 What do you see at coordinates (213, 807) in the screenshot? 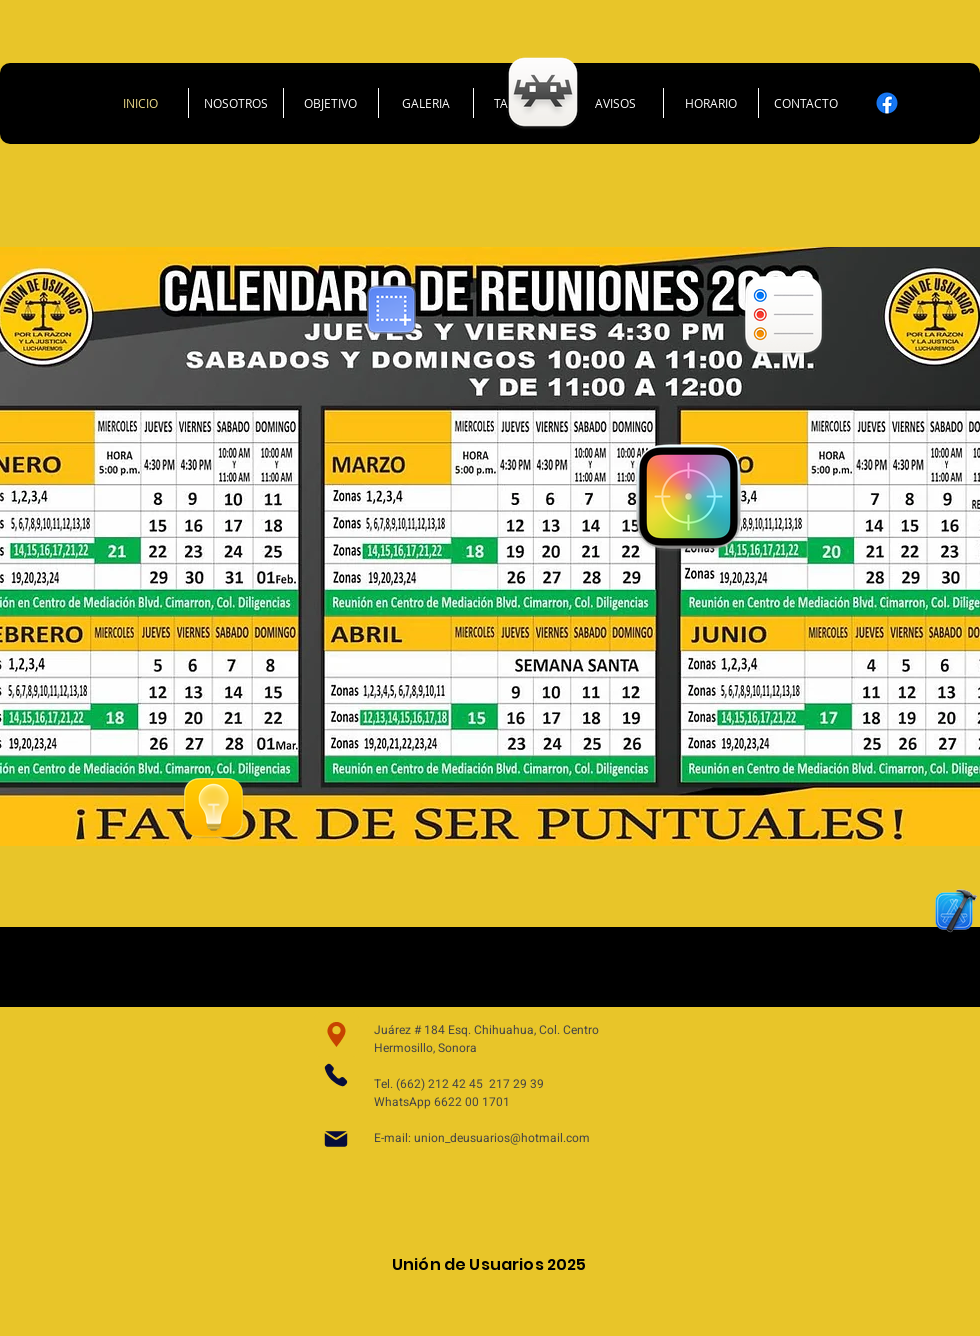
I see `open the Tips app for helpful hints and tutorials` at bounding box center [213, 807].